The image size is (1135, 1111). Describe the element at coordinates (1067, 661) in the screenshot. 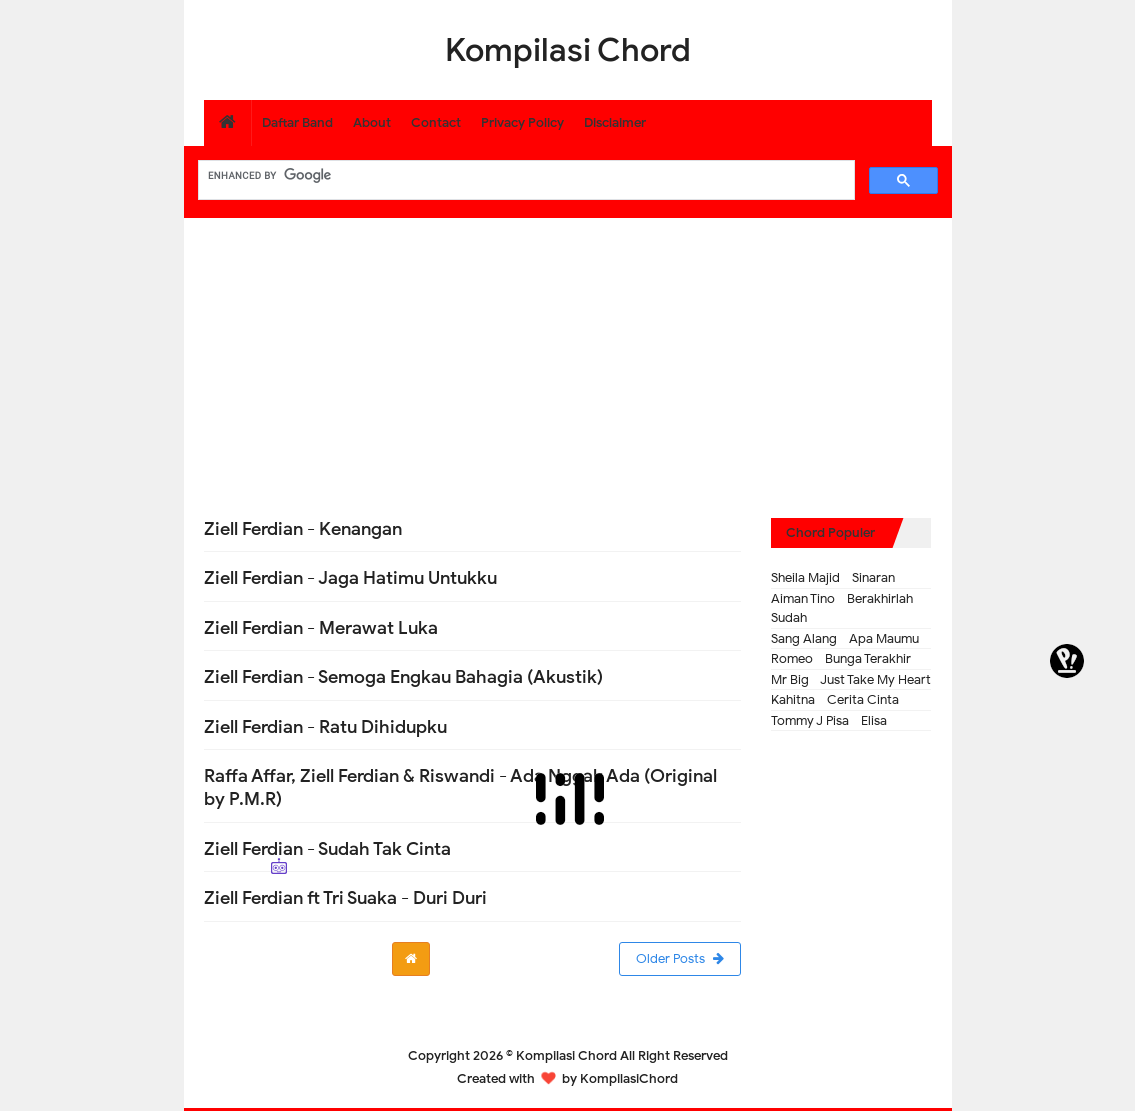

I see `pop!_os linux distribution logo` at that location.